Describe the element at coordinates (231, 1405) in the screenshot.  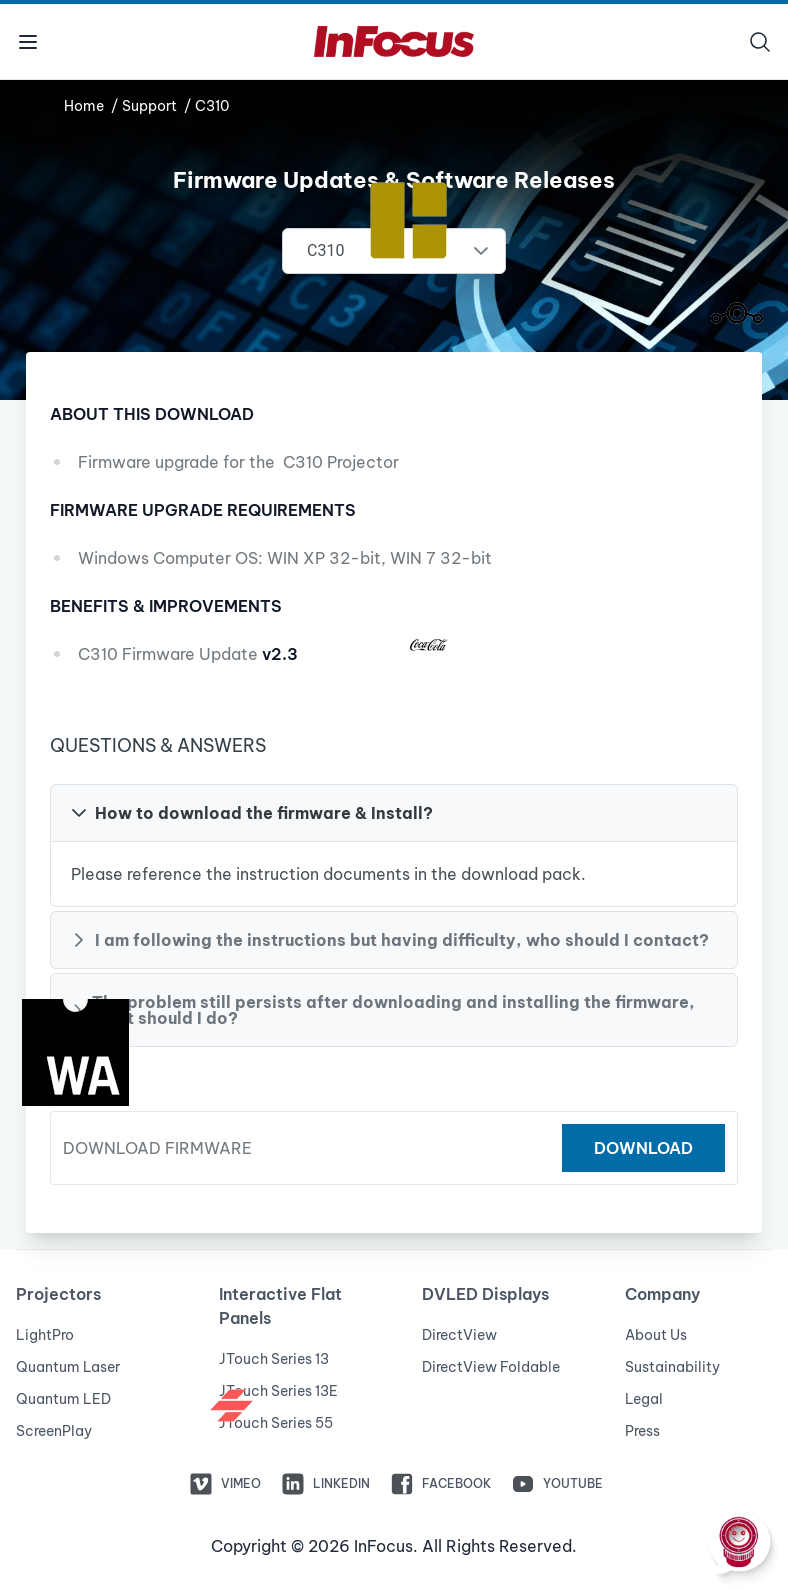
I see `stencil brand logo` at that location.